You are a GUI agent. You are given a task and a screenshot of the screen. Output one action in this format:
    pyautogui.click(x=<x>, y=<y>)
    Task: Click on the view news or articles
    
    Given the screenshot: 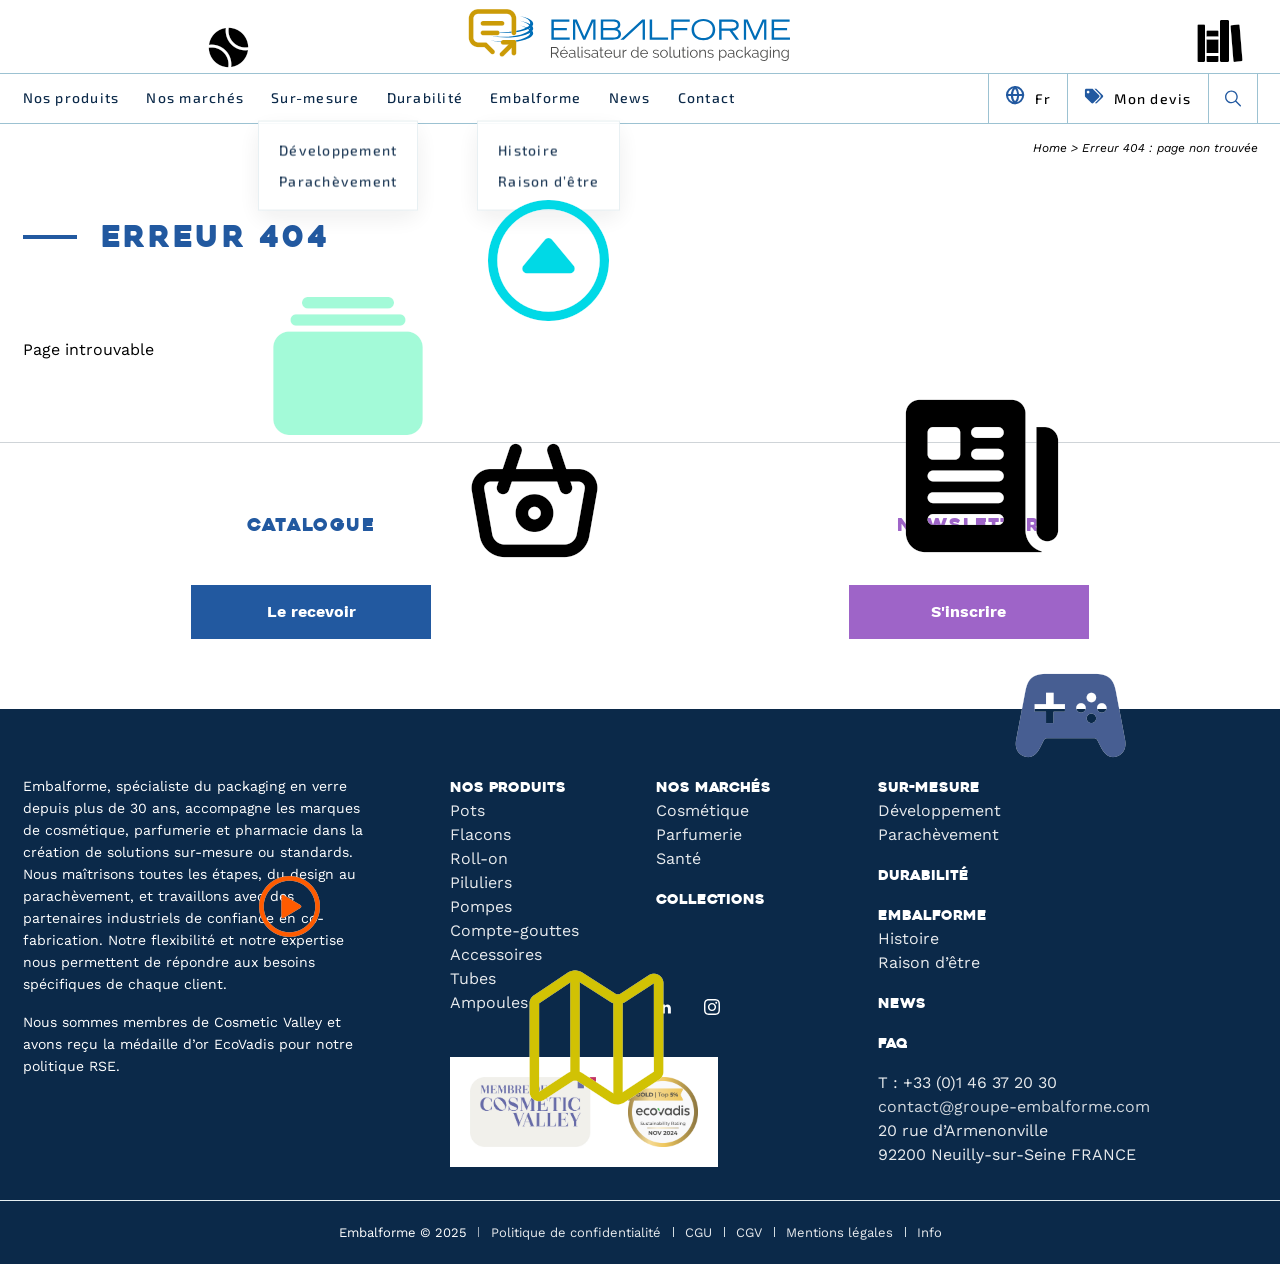 What is the action you would take?
    pyautogui.click(x=982, y=476)
    